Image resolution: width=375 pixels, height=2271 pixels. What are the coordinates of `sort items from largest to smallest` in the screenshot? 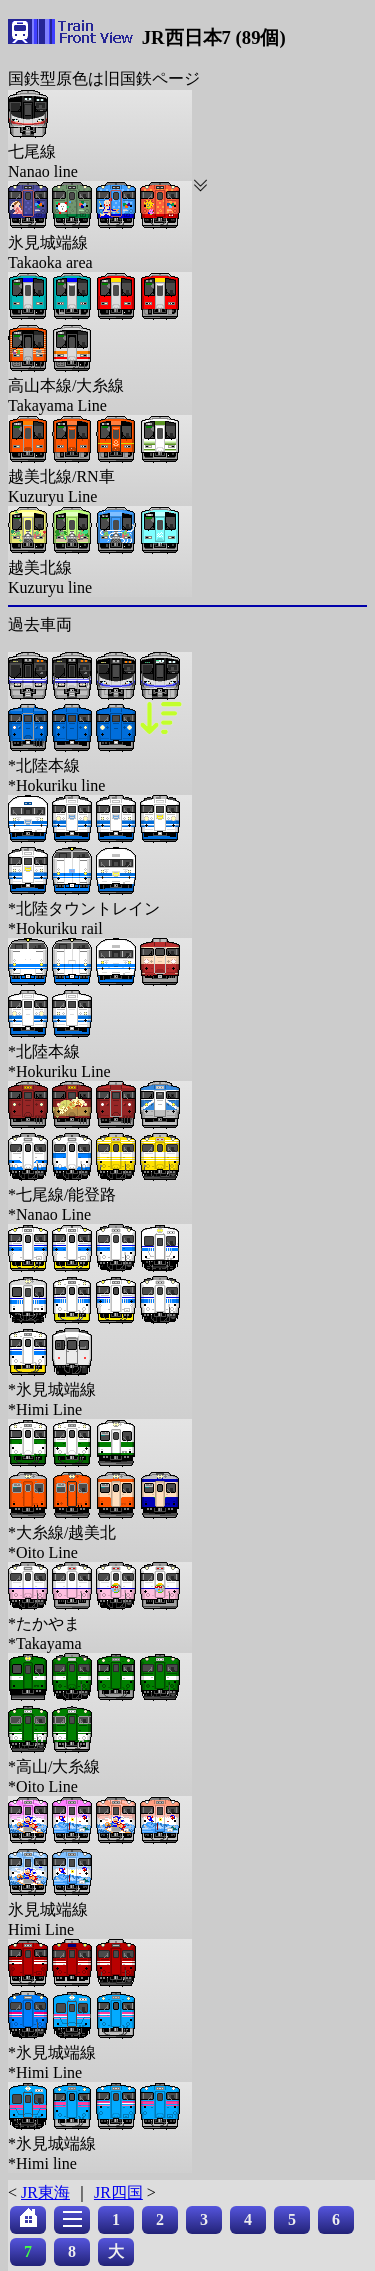 It's located at (161, 718).